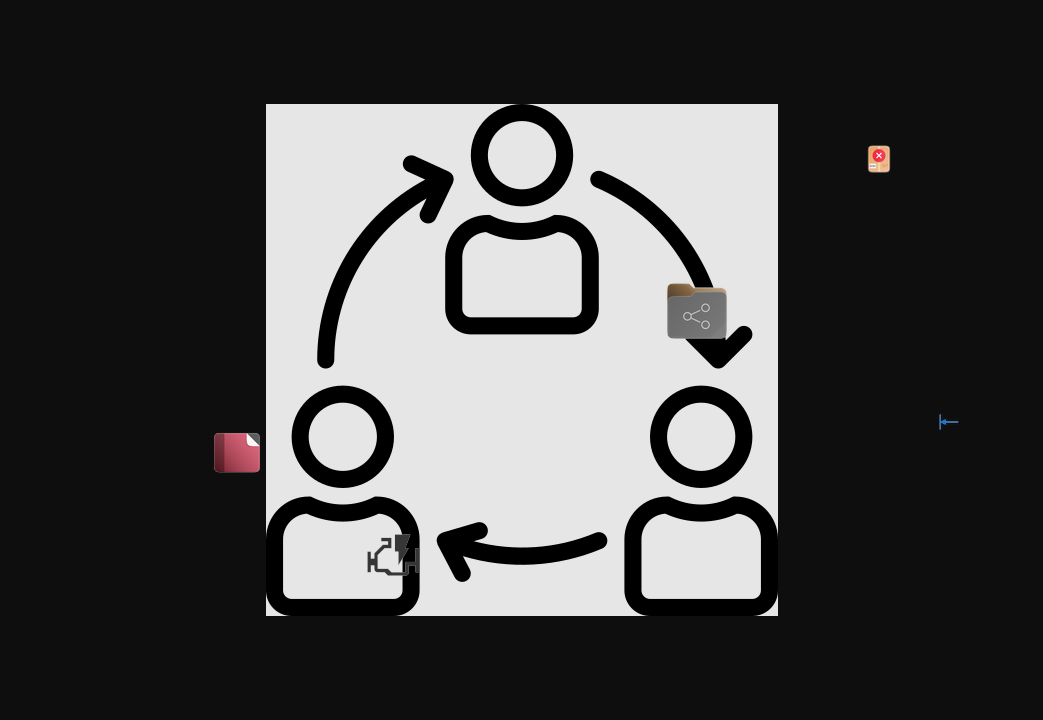 Image resolution: width=1043 pixels, height=720 pixels. I want to click on access your public shared files folder, so click(697, 311).